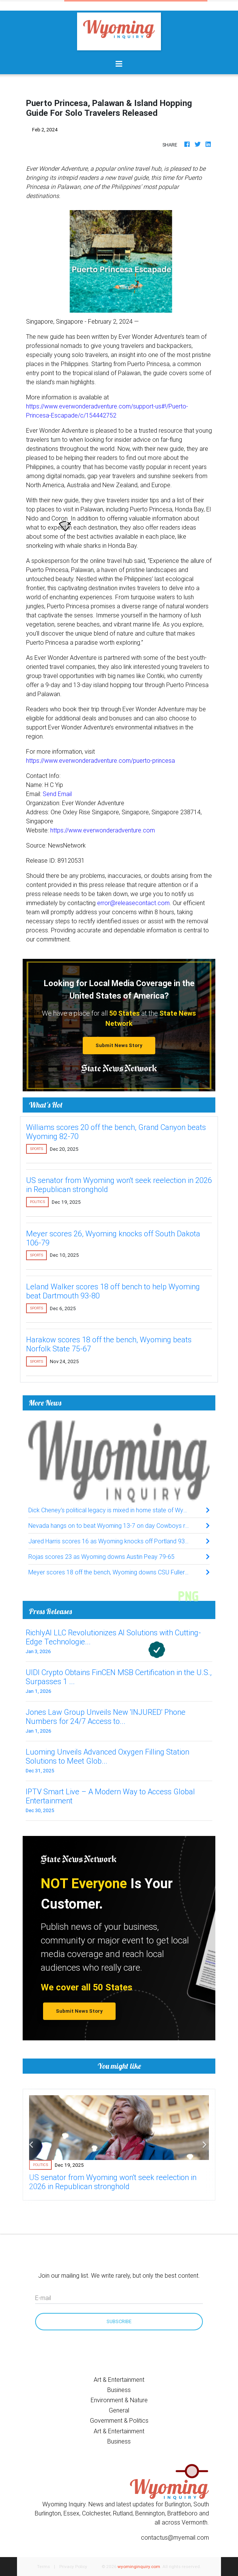  Describe the element at coordinates (188, 1596) in the screenshot. I see `indicates a PNG image file type` at that location.